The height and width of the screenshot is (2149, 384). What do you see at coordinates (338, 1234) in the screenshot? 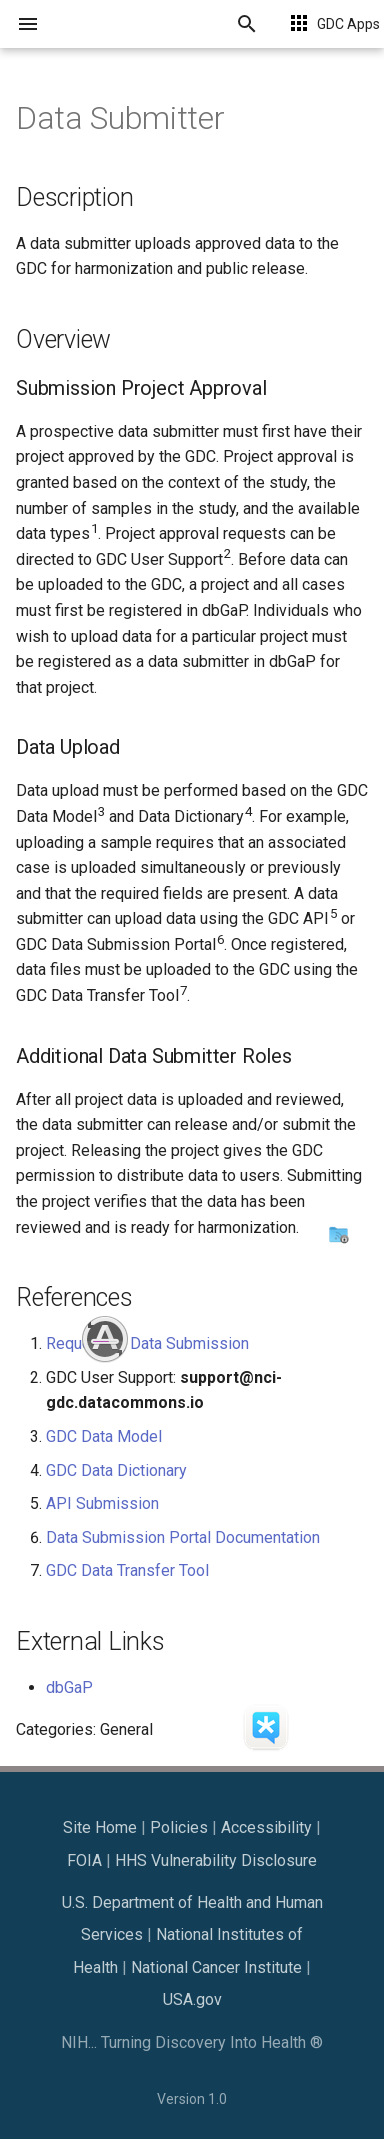
I see `open securefx secure file transfer application` at bounding box center [338, 1234].